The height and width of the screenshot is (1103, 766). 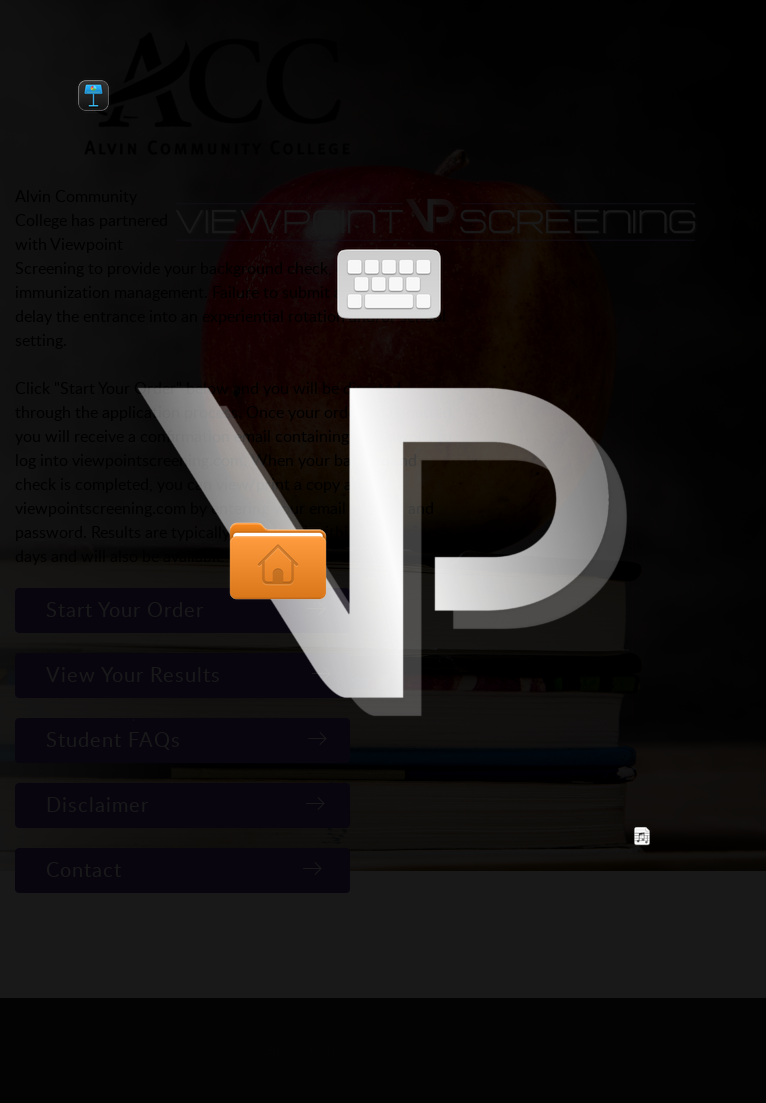 I want to click on access your home folder, so click(x=278, y=561).